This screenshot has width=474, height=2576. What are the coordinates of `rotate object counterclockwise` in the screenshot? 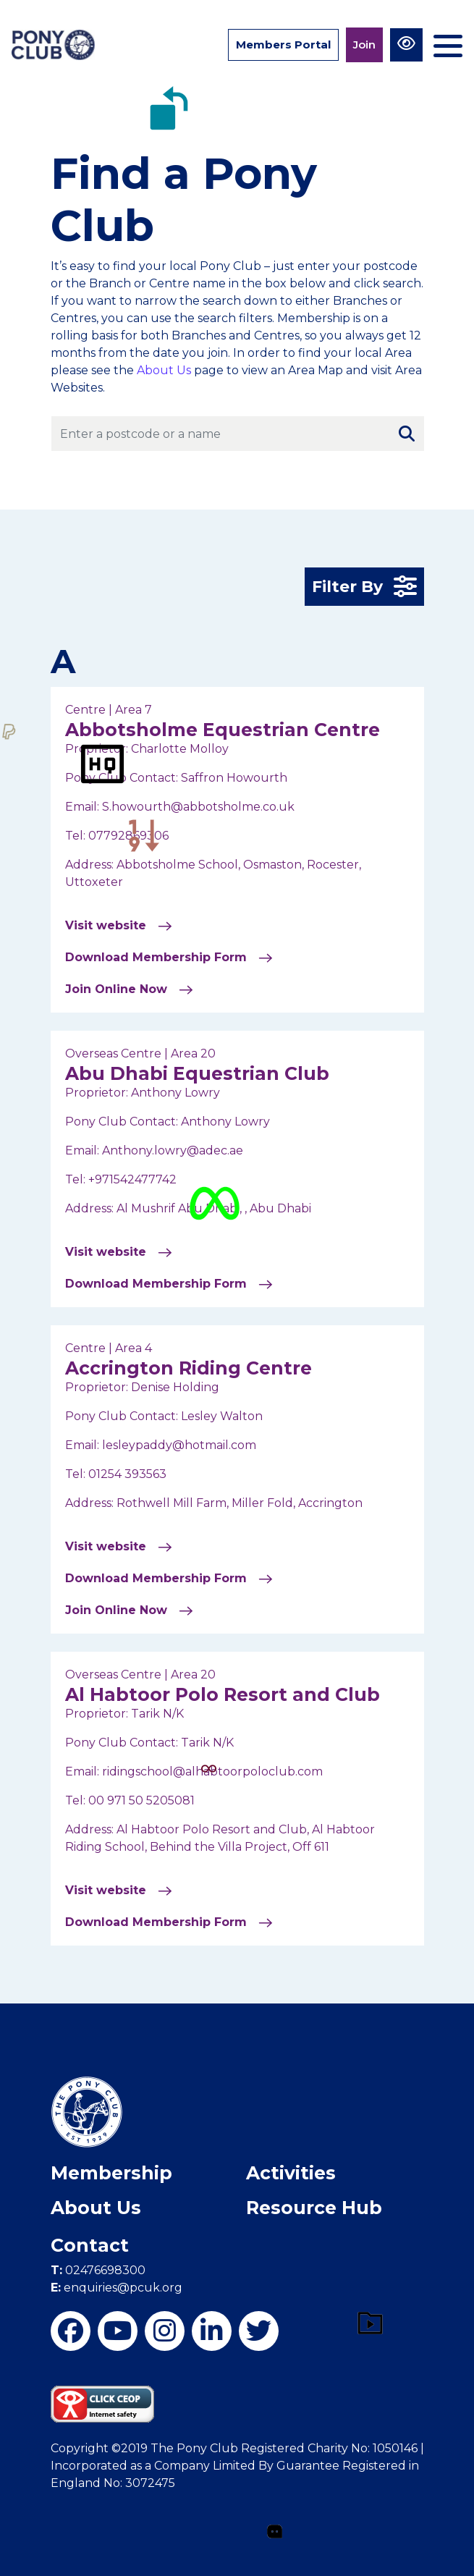 It's located at (169, 109).